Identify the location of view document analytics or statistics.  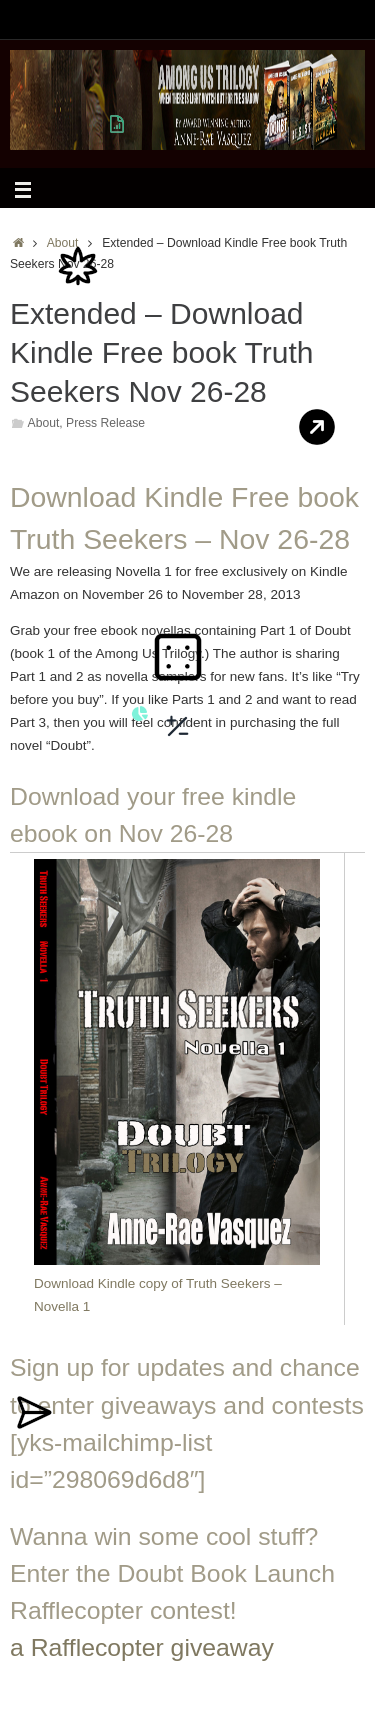
(117, 124).